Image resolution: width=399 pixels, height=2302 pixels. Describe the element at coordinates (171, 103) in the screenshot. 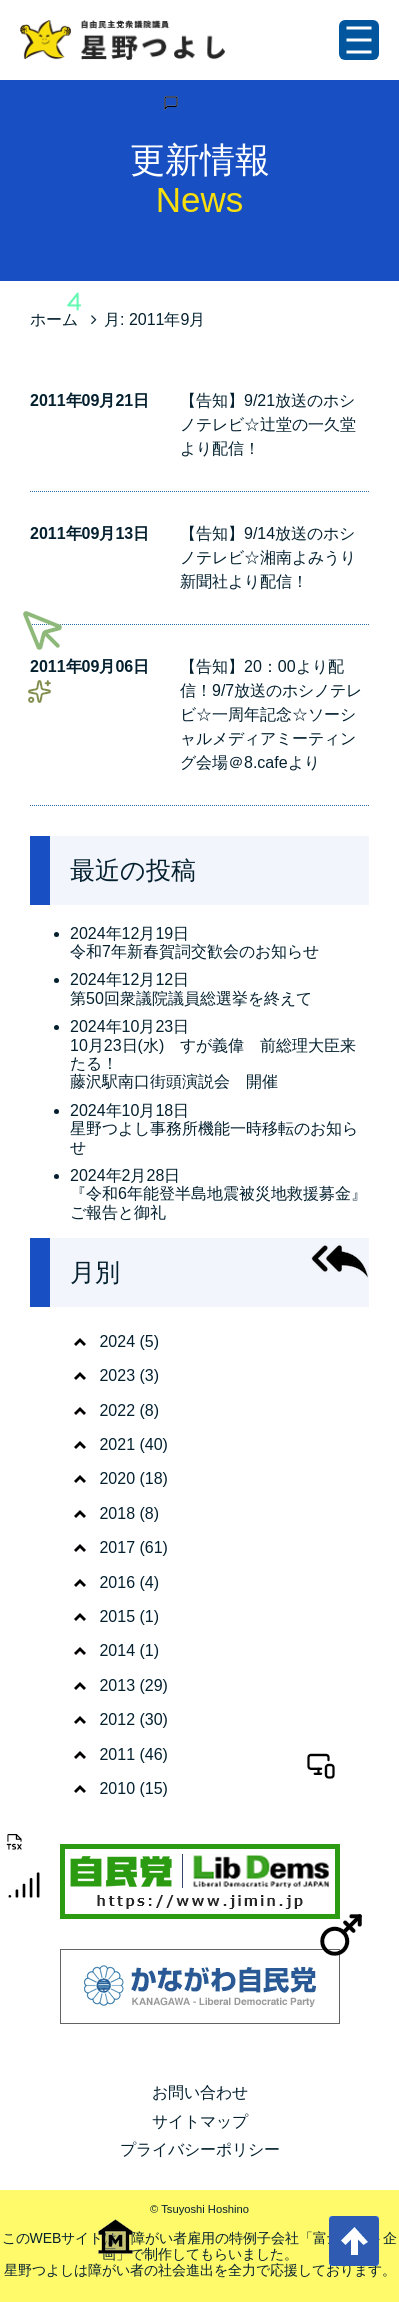

I see `open messaging or chat` at that location.